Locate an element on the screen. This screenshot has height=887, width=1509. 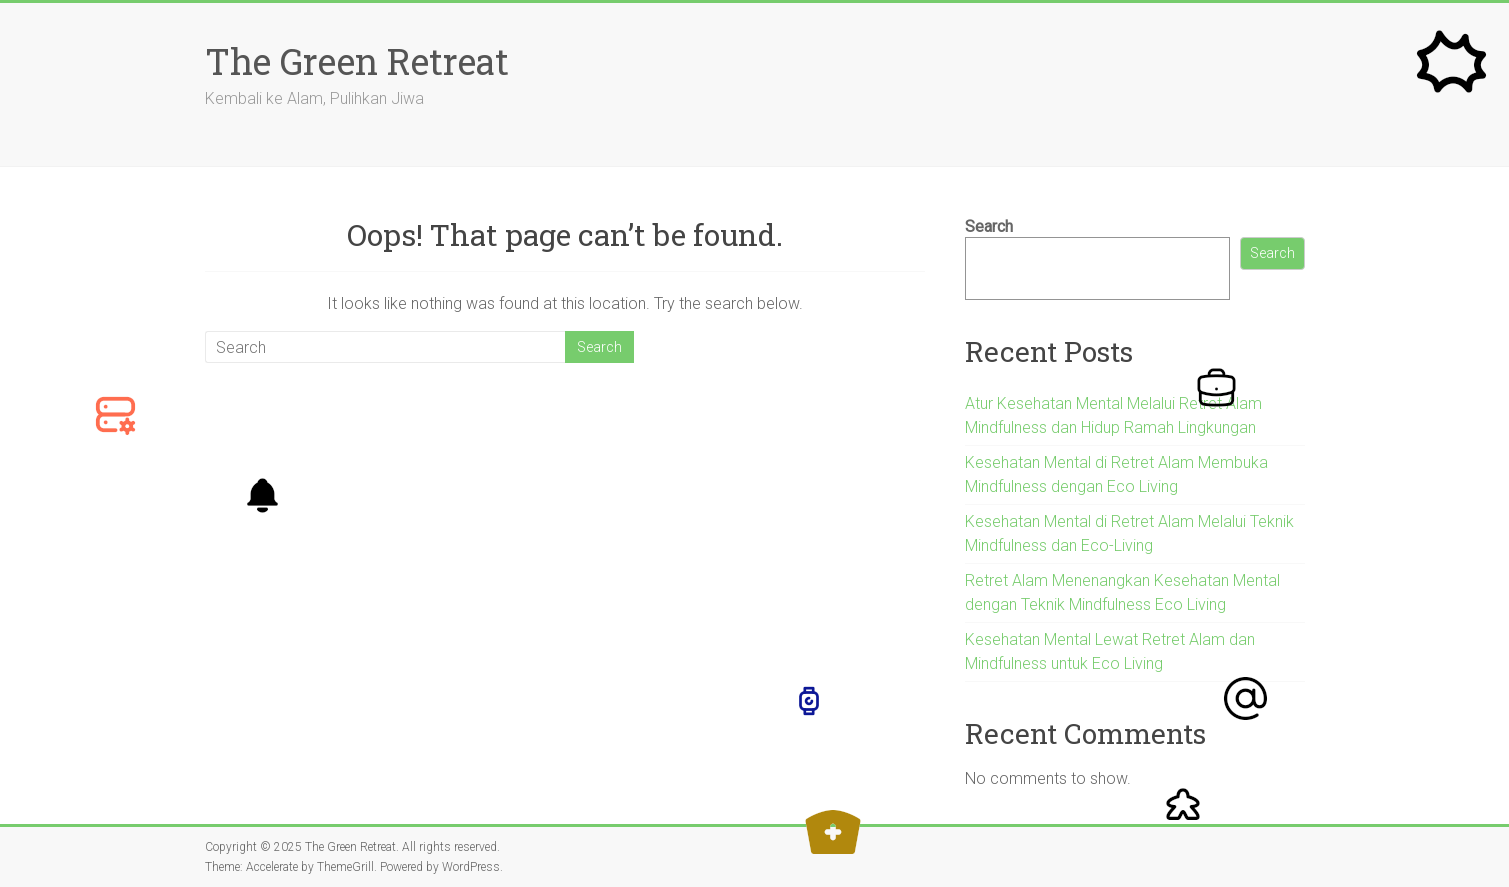
access work or business documents is located at coordinates (1216, 387).